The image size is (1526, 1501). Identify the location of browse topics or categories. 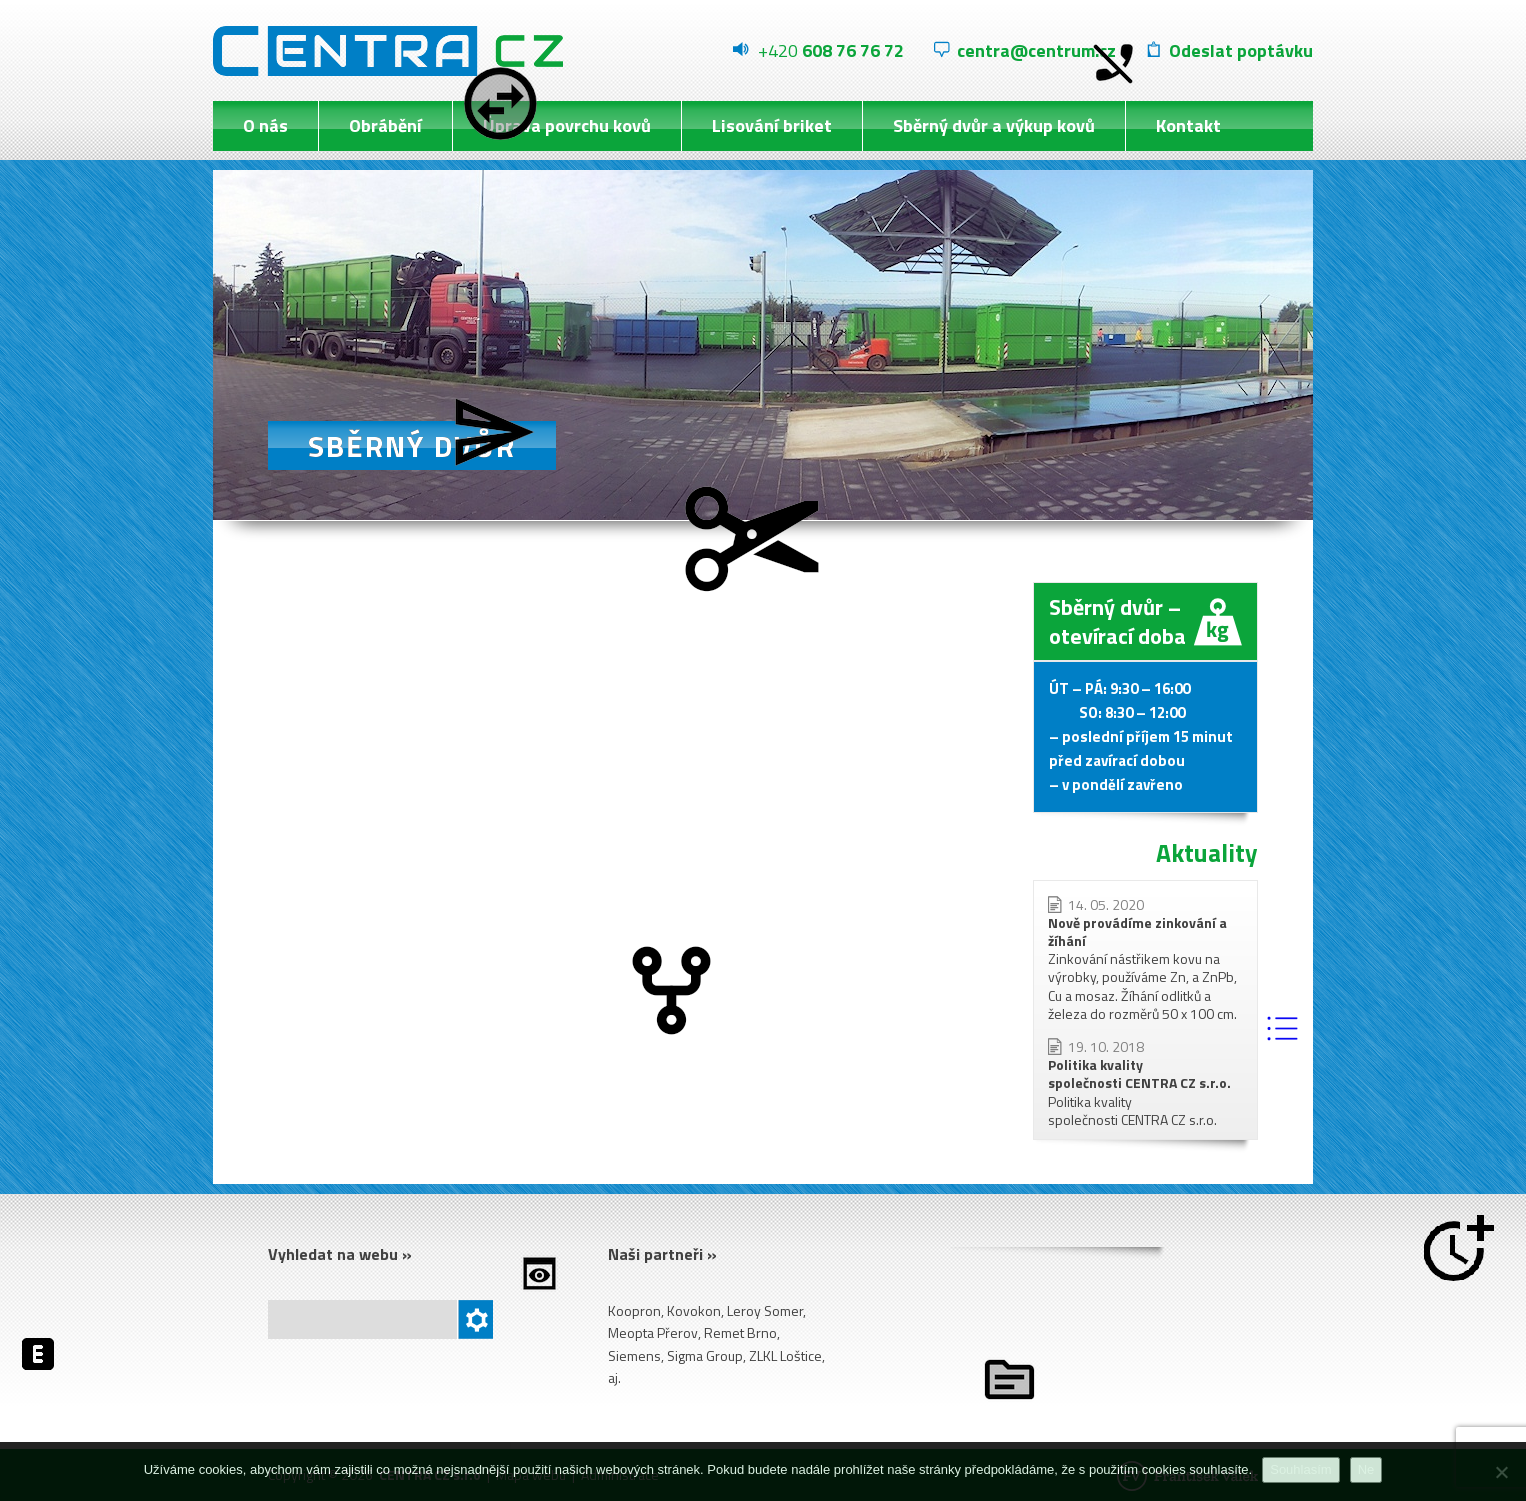
(1009, 1379).